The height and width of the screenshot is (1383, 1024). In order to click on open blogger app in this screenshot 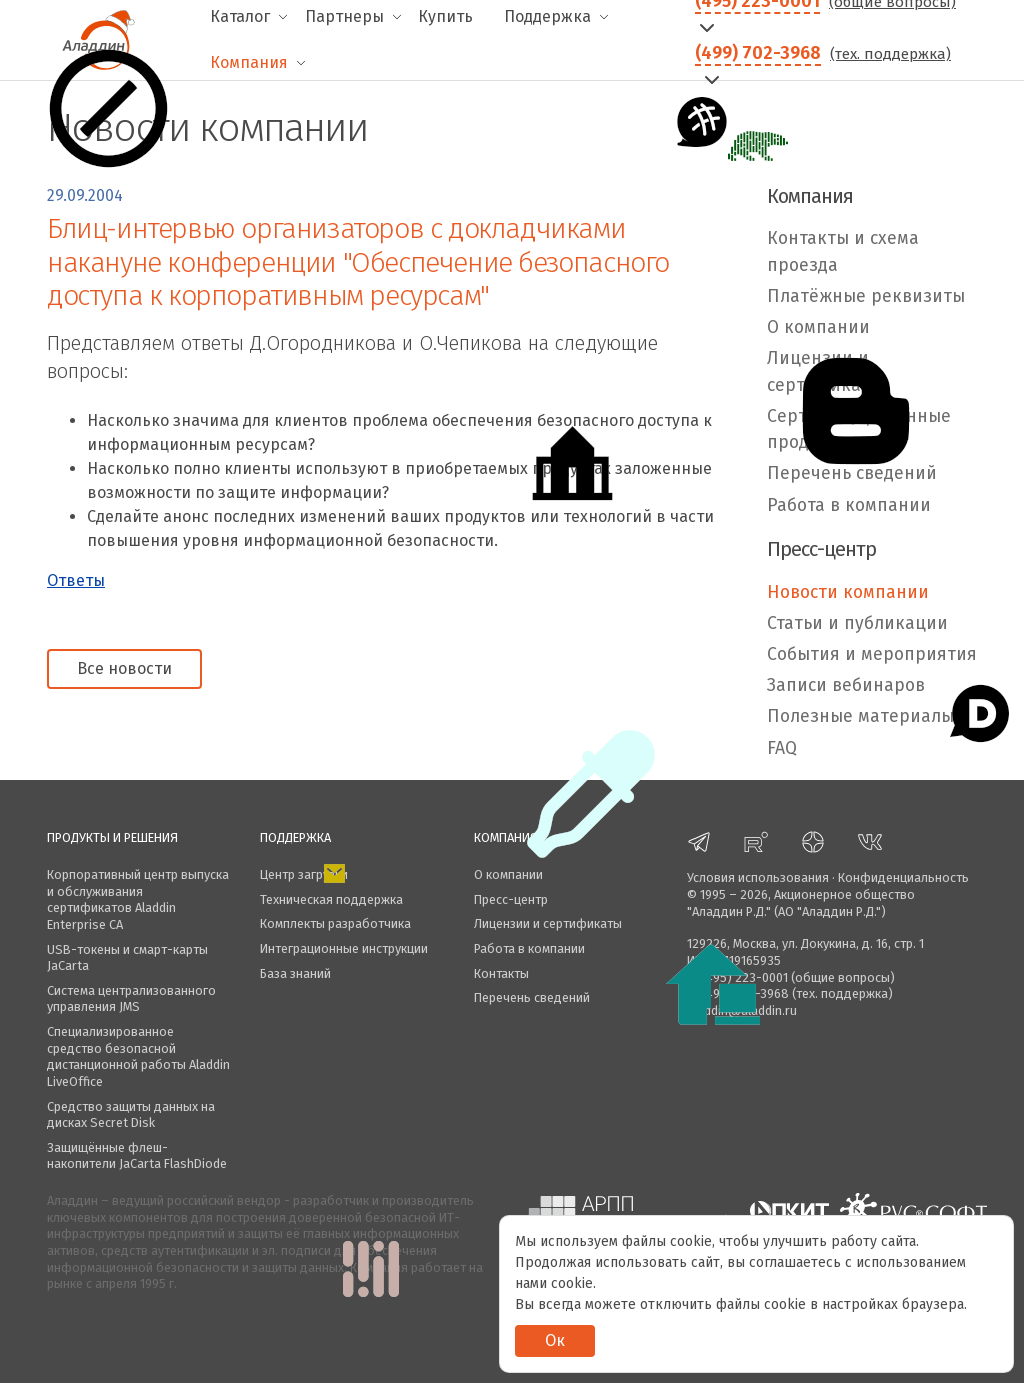, I will do `click(856, 411)`.